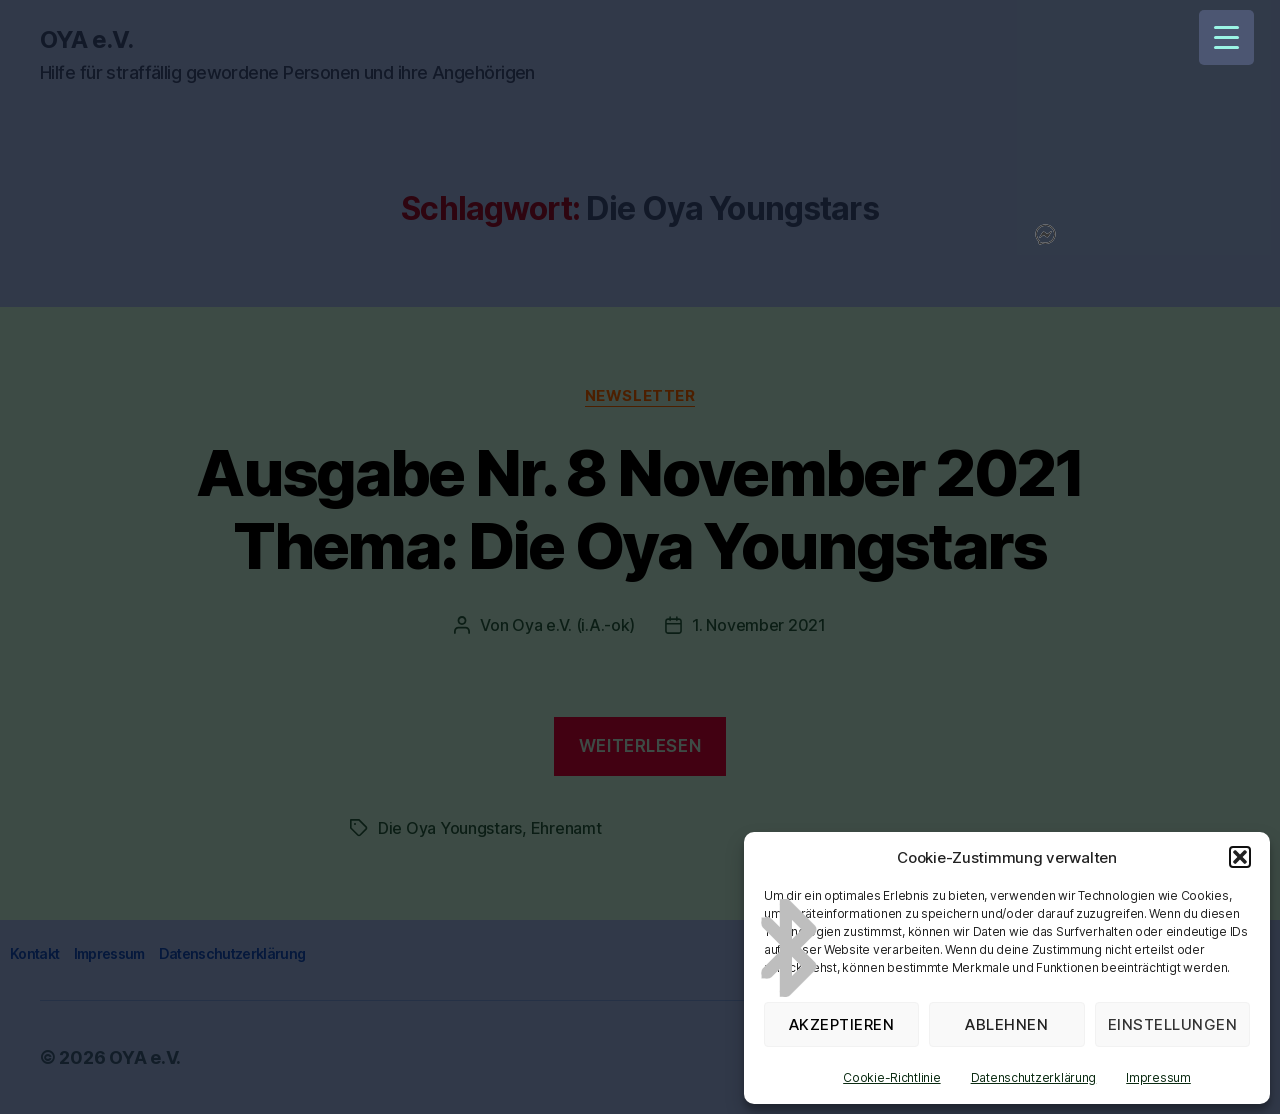 Image resolution: width=1280 pixels, height=1114 pixels. Describe the element at coordinates (1045, 234) in the screenshot. I see `open Caprine, a Facebook Messenger desktop client` at that location.